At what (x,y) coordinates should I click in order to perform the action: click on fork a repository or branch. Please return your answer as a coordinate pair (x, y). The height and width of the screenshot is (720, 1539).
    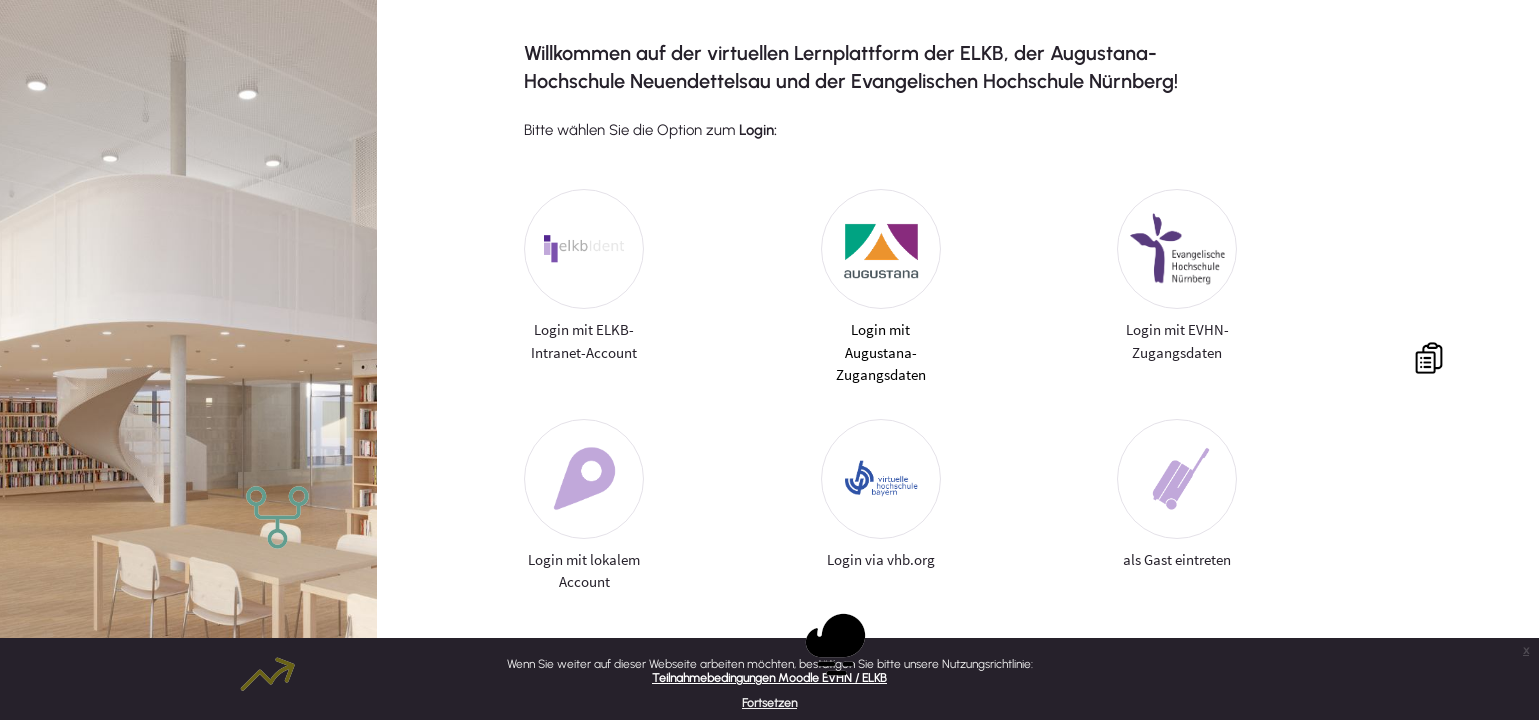
    Looking at the image, I should click on (277, 517).